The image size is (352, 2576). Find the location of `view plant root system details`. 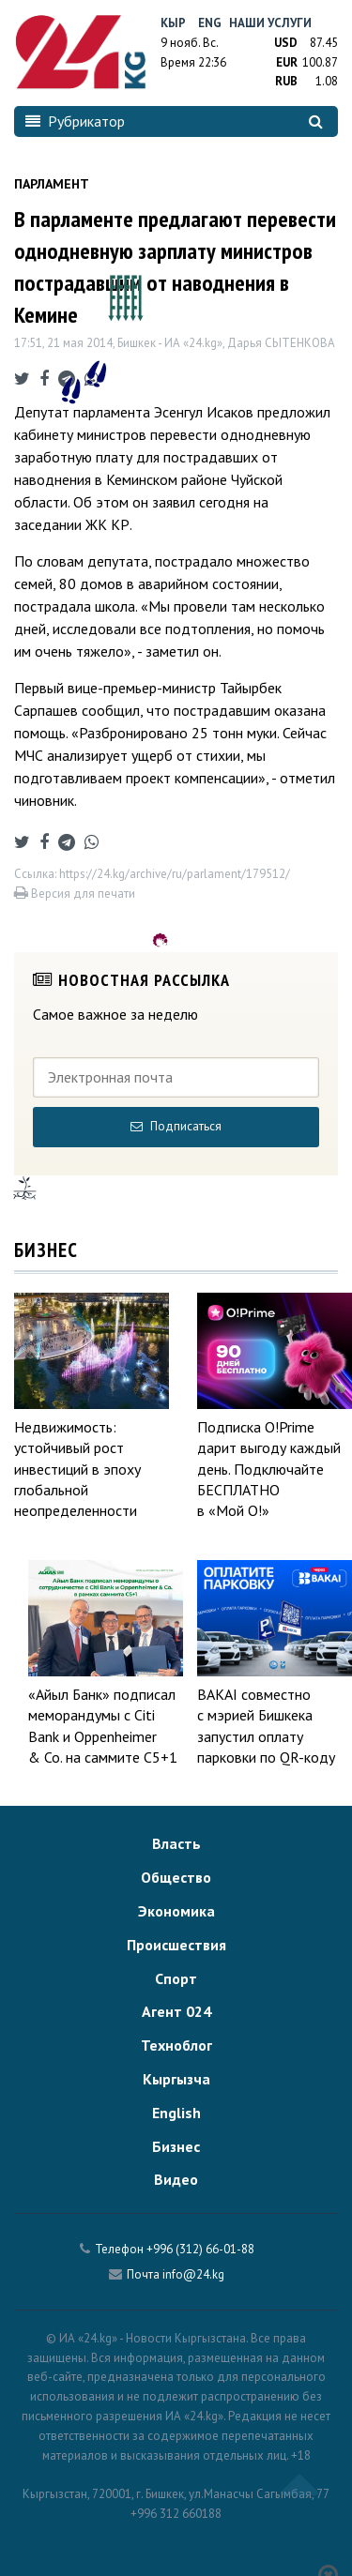

view plant root system details is located at coordinates (24, 1188).